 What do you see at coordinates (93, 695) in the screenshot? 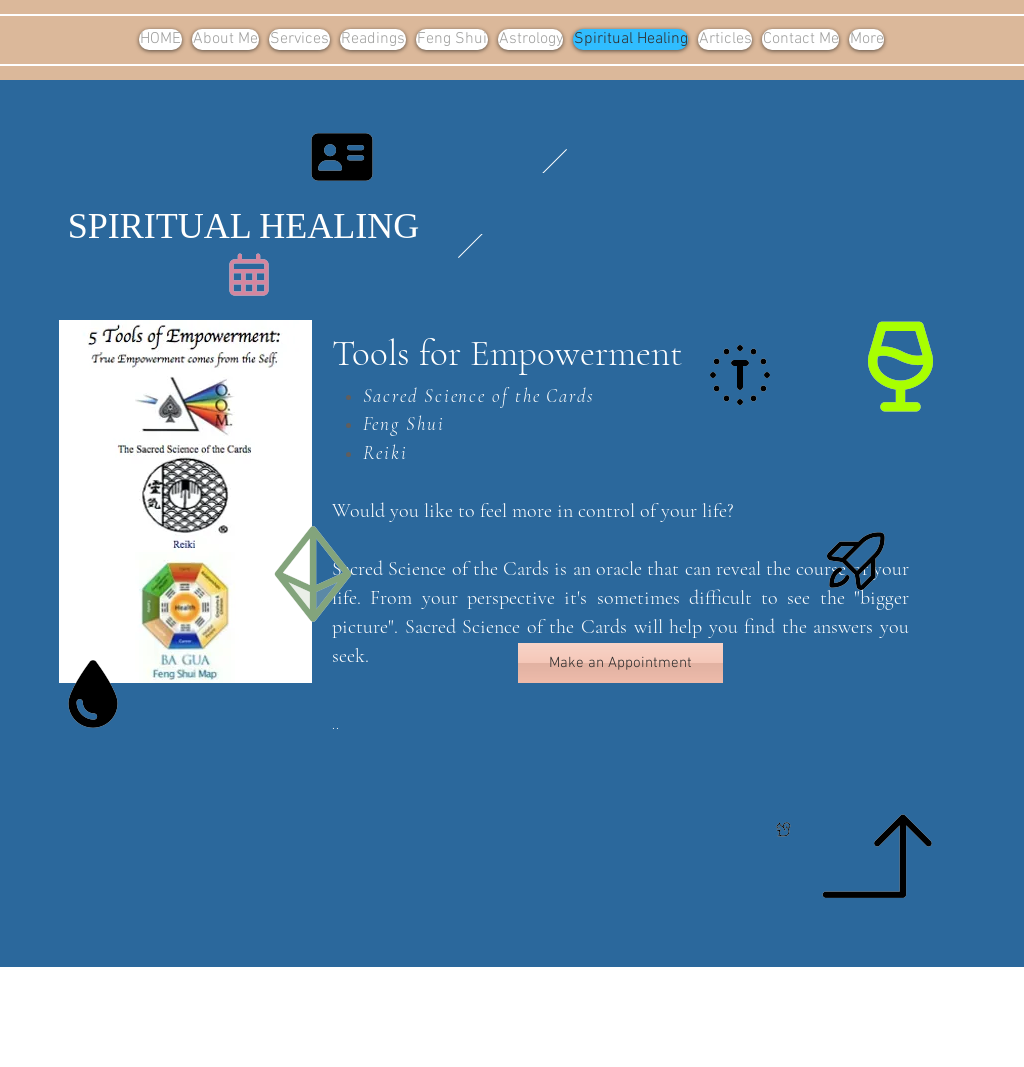
I see `adjust color or tint settings` at bounding box center [93, 695].